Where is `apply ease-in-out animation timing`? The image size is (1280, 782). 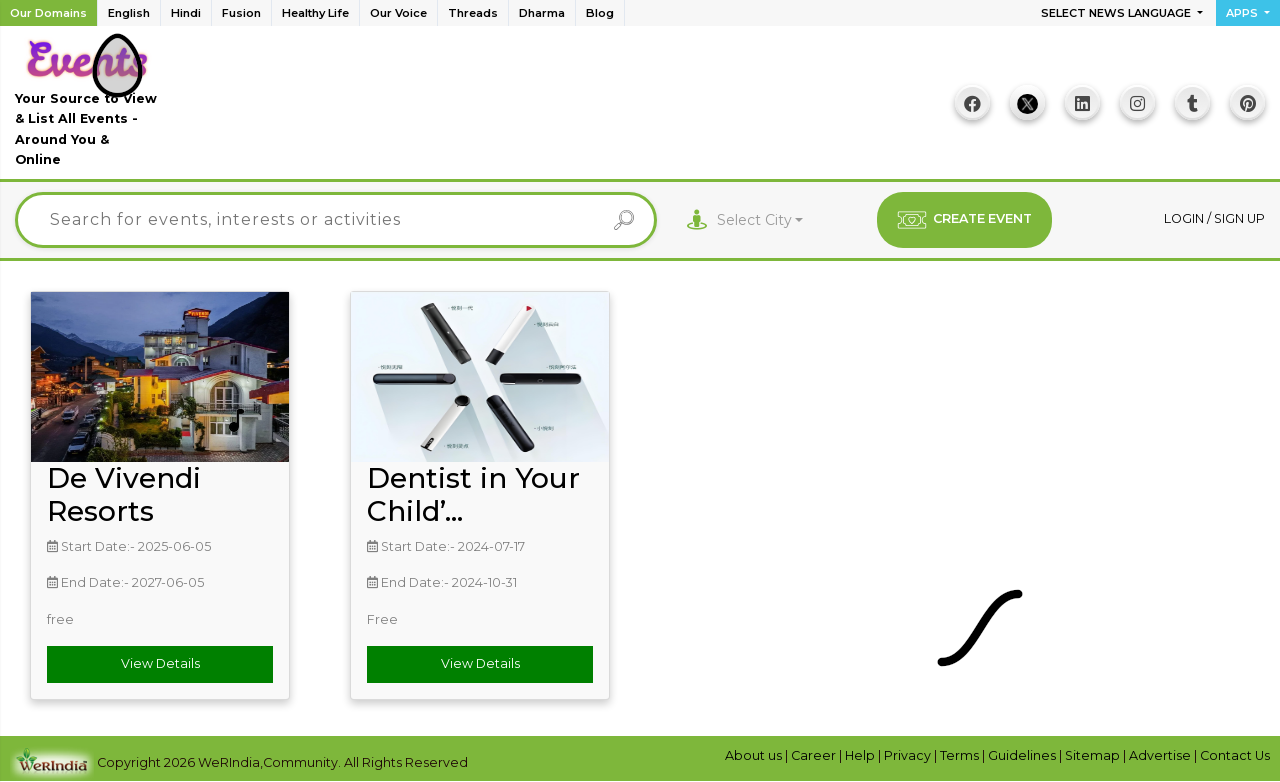 apply ease-in-out animation timing is located at coordinates (980, 628).